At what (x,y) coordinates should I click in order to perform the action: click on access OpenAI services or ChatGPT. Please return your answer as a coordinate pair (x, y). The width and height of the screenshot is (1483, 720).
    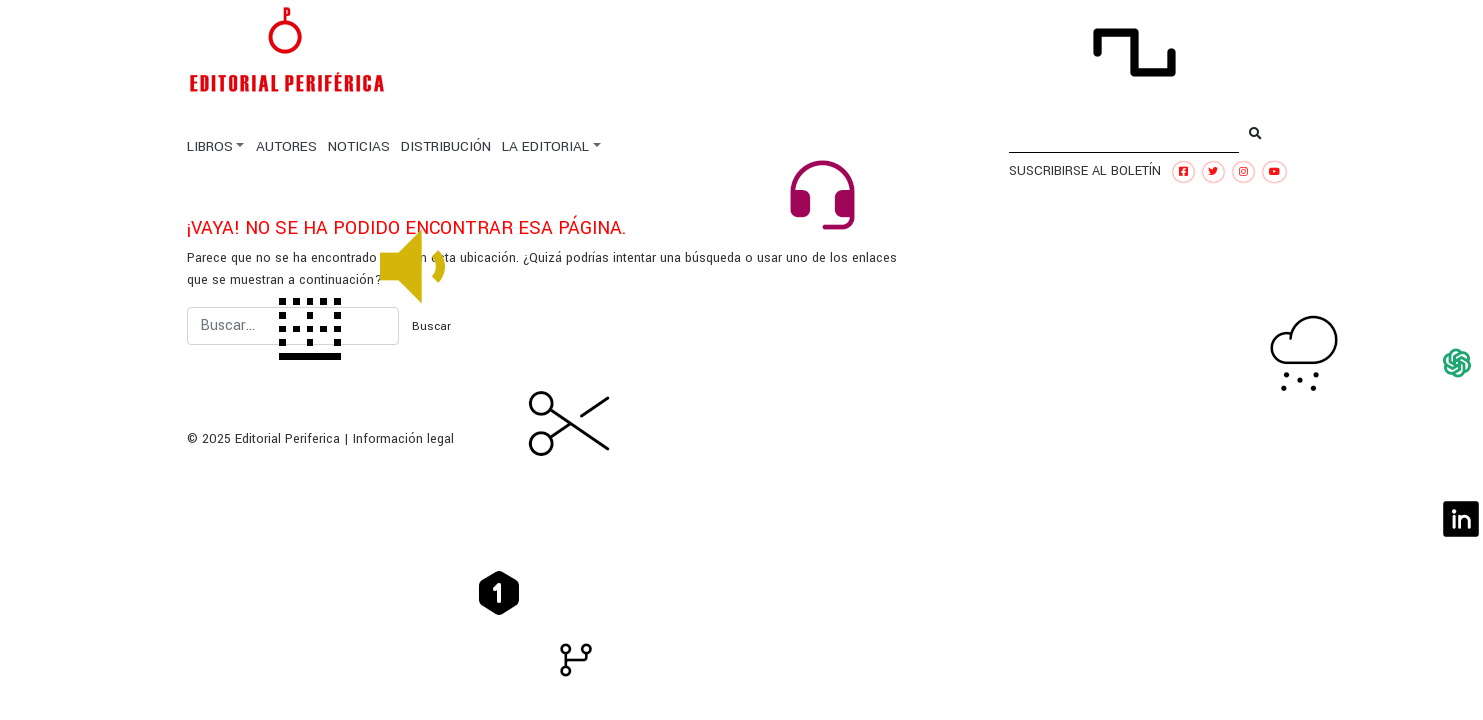
    Looking at the image, I should click on (1457, 363).